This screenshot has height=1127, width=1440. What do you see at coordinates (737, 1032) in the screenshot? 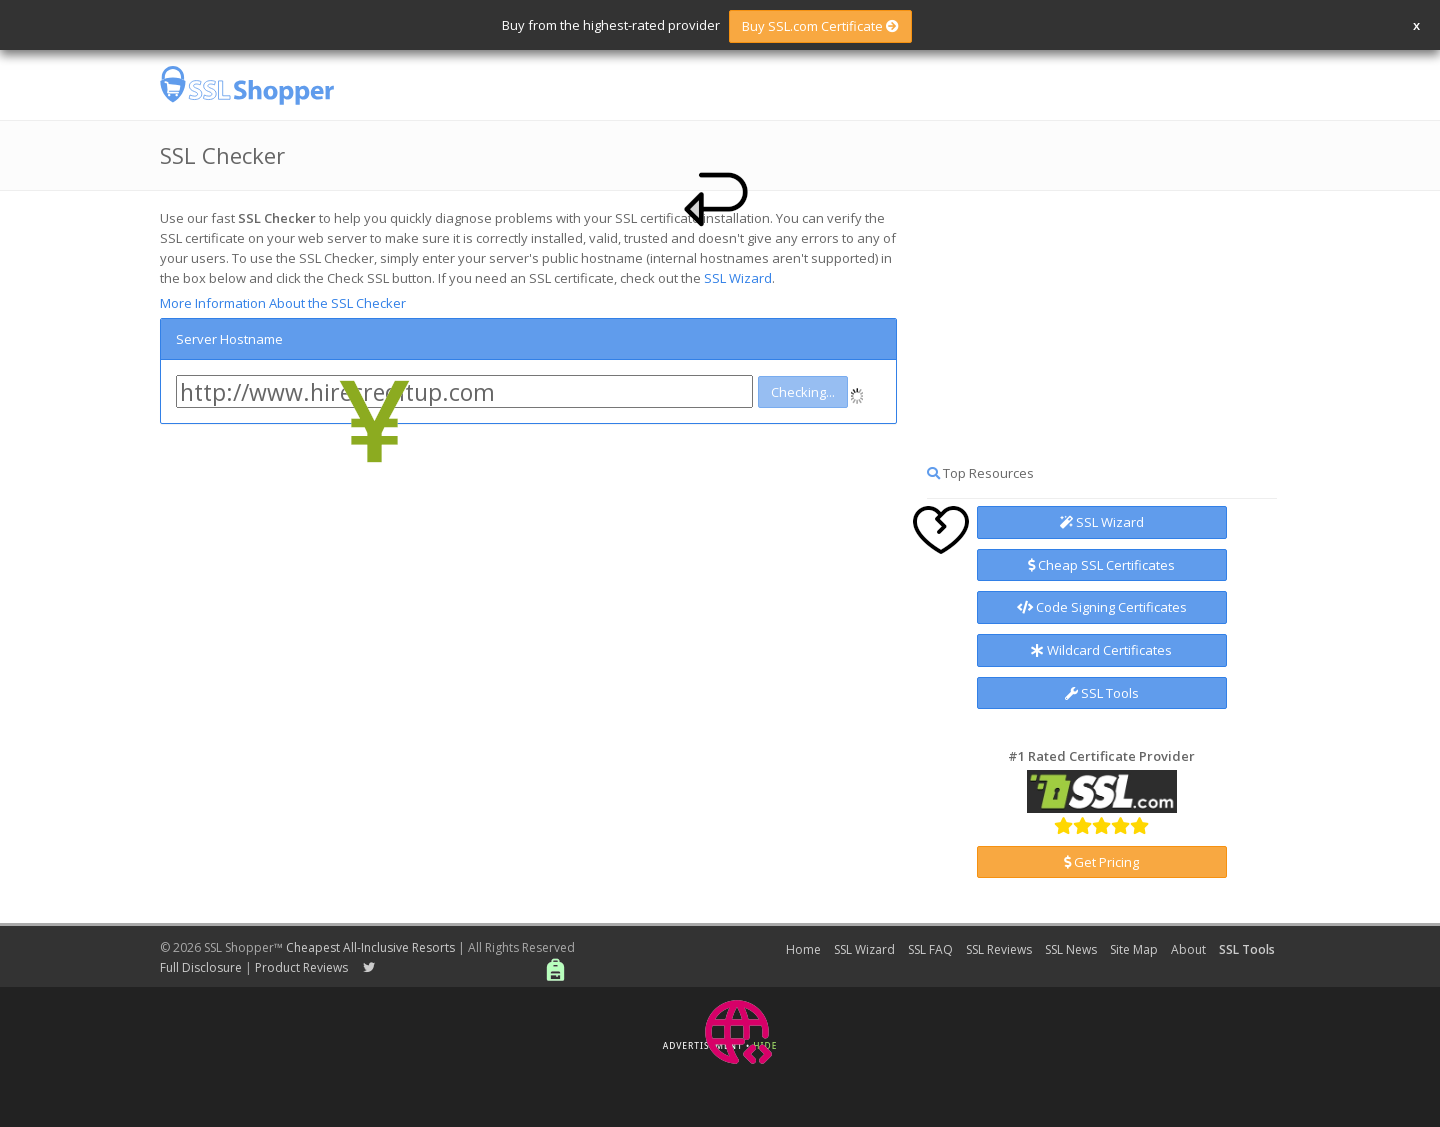
I see `access web development tools` at bounding box center [737, 1032].